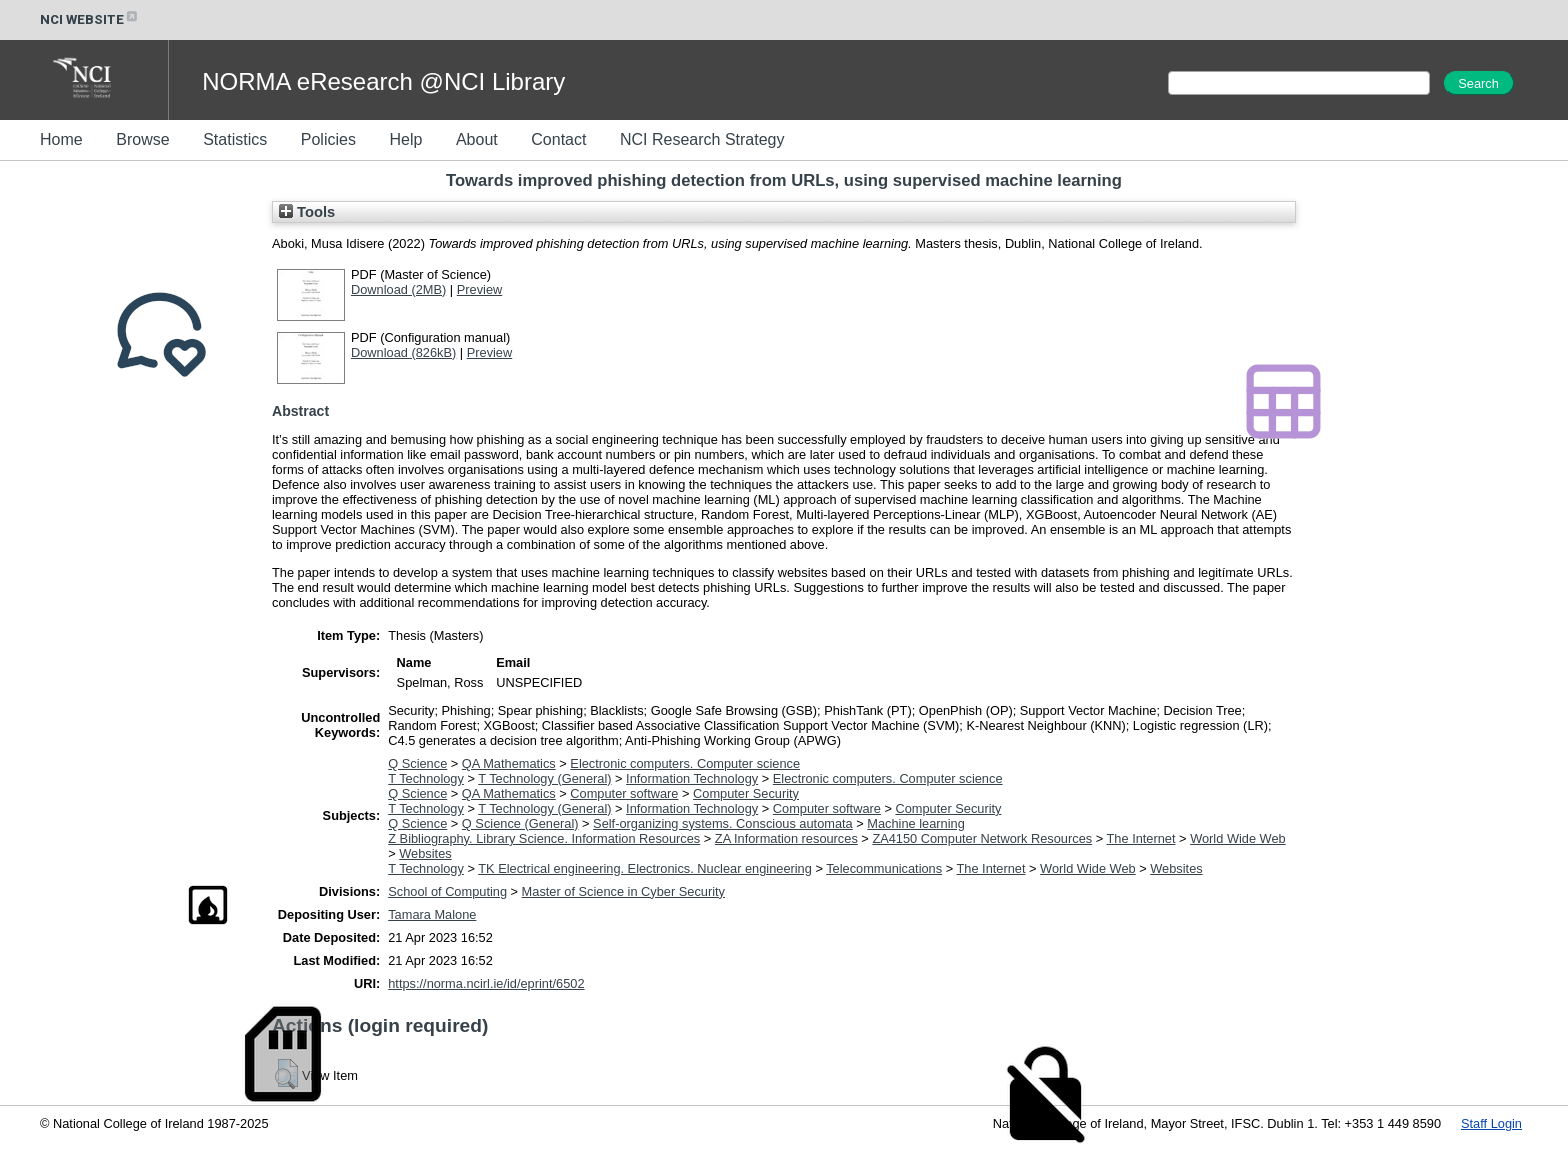 The width and height of the screenshot is (1568, 1156). I want to click on access fireplace or heating controls, so click(208, 905).